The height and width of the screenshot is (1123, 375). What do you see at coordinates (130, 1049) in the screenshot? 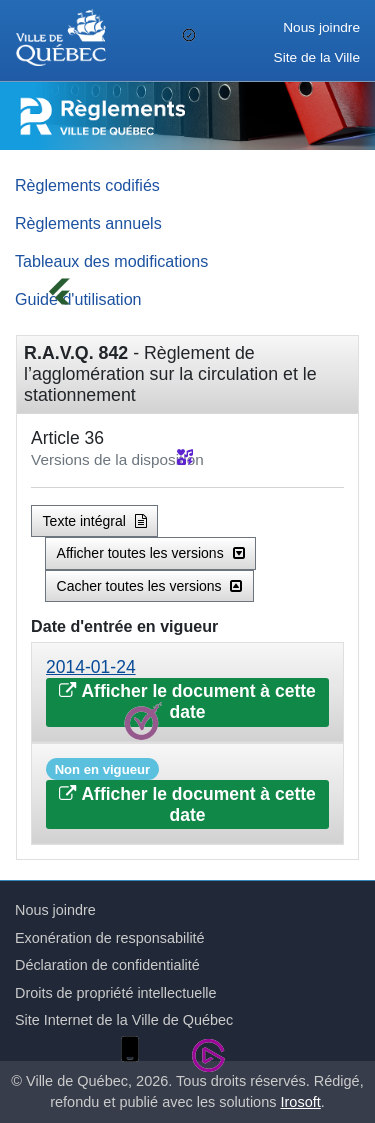
I see `indicates mobile device or smartphone` at bounding box center [130, 1049].